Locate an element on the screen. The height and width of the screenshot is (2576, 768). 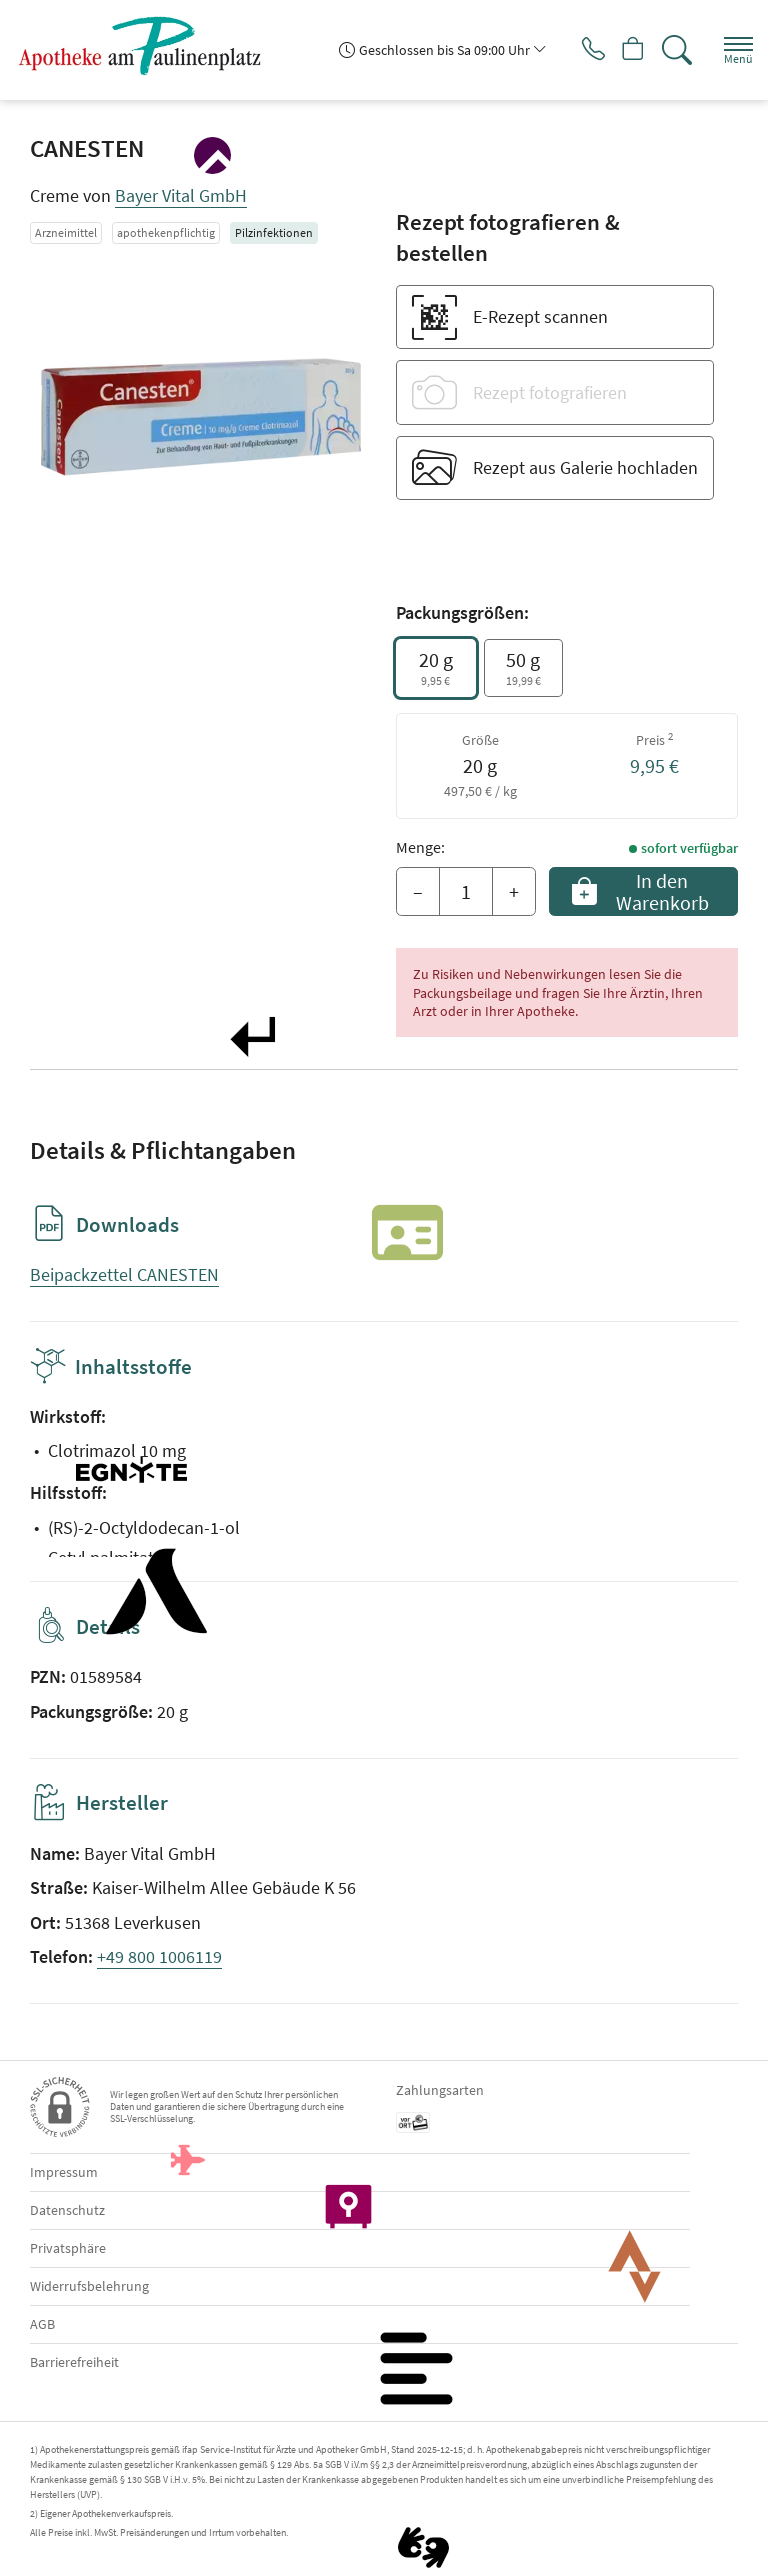
open the Strava app is located at coordinates (634, 2266).